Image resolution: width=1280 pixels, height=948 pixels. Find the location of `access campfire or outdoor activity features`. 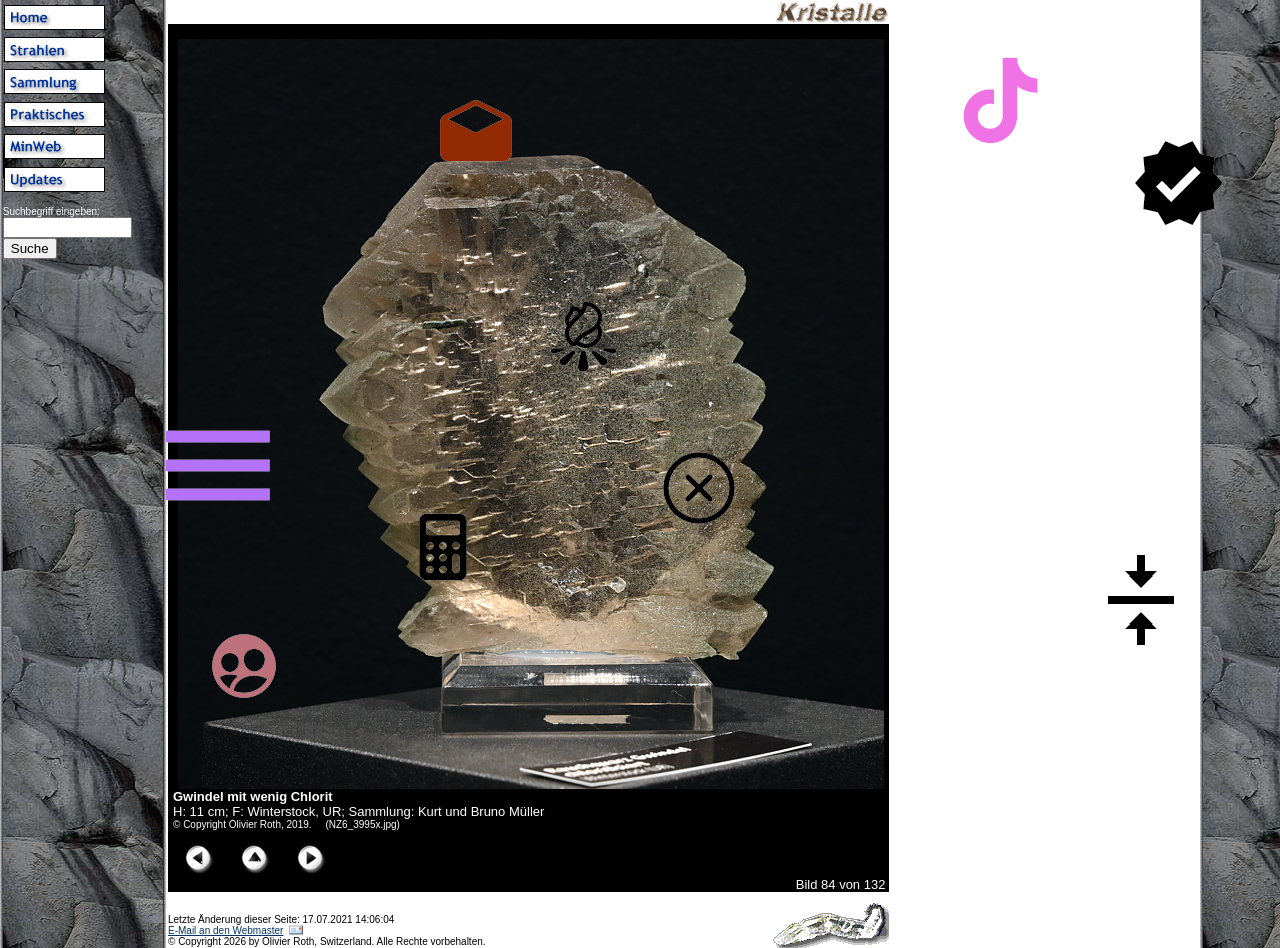

access campfire or outdoor activity features is located at coordinates (583, 336).